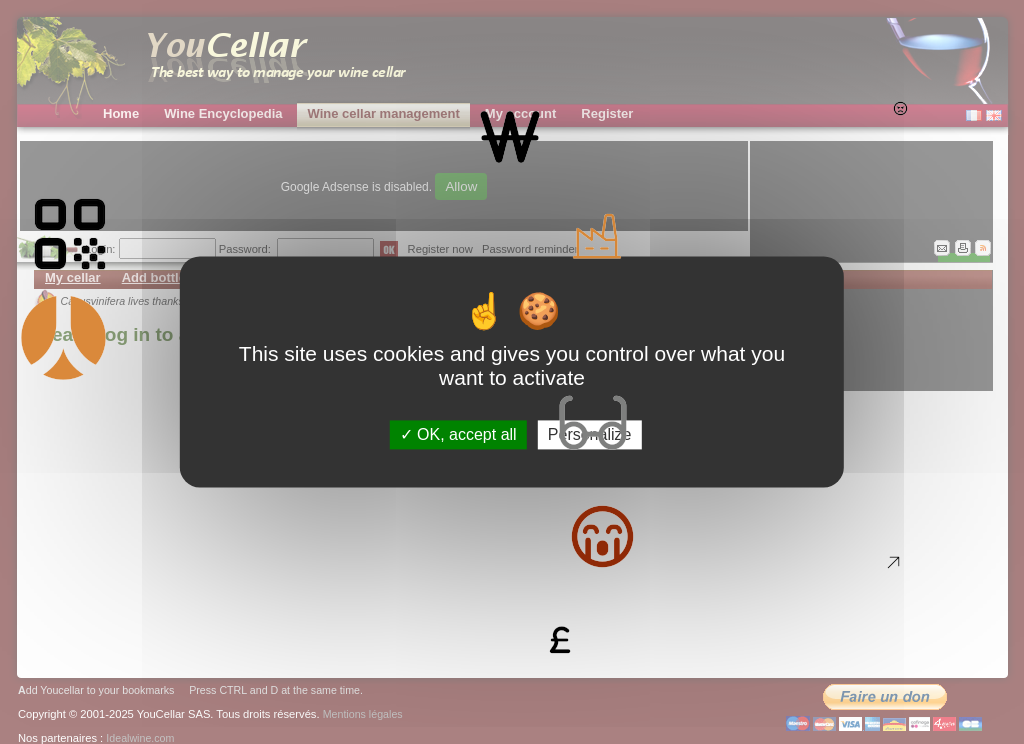 The height and width of the screenshot is (744, 1024). What do you see at coordinates (893, 562) in the screenshot?
I see `open link in new tab or window` at bounding box center [893, 562].